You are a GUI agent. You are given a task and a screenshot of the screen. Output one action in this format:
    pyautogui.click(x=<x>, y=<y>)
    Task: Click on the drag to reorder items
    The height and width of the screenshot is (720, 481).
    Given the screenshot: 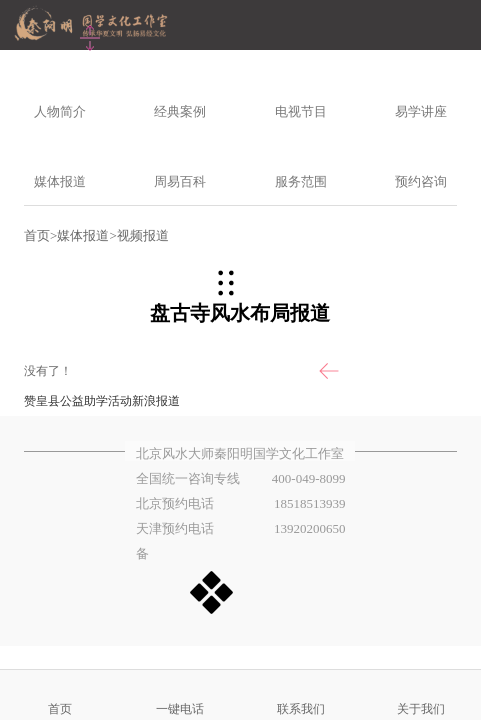 What is the action you would take?
    pyautogui.click(x=226, y=283)
    